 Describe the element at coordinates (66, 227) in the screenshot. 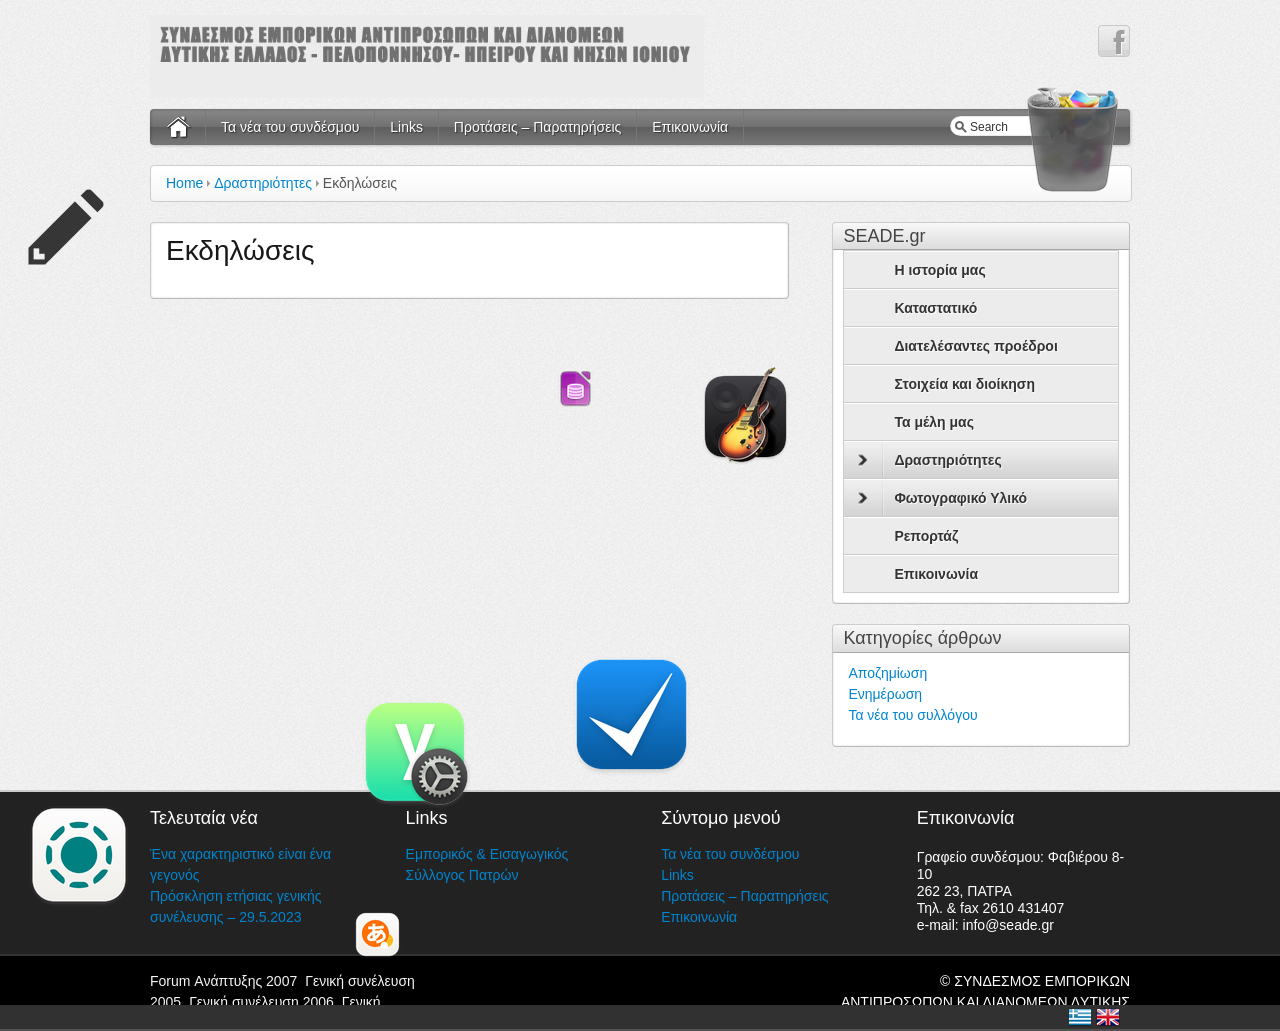

I see `access office or productivity applications` at that location.